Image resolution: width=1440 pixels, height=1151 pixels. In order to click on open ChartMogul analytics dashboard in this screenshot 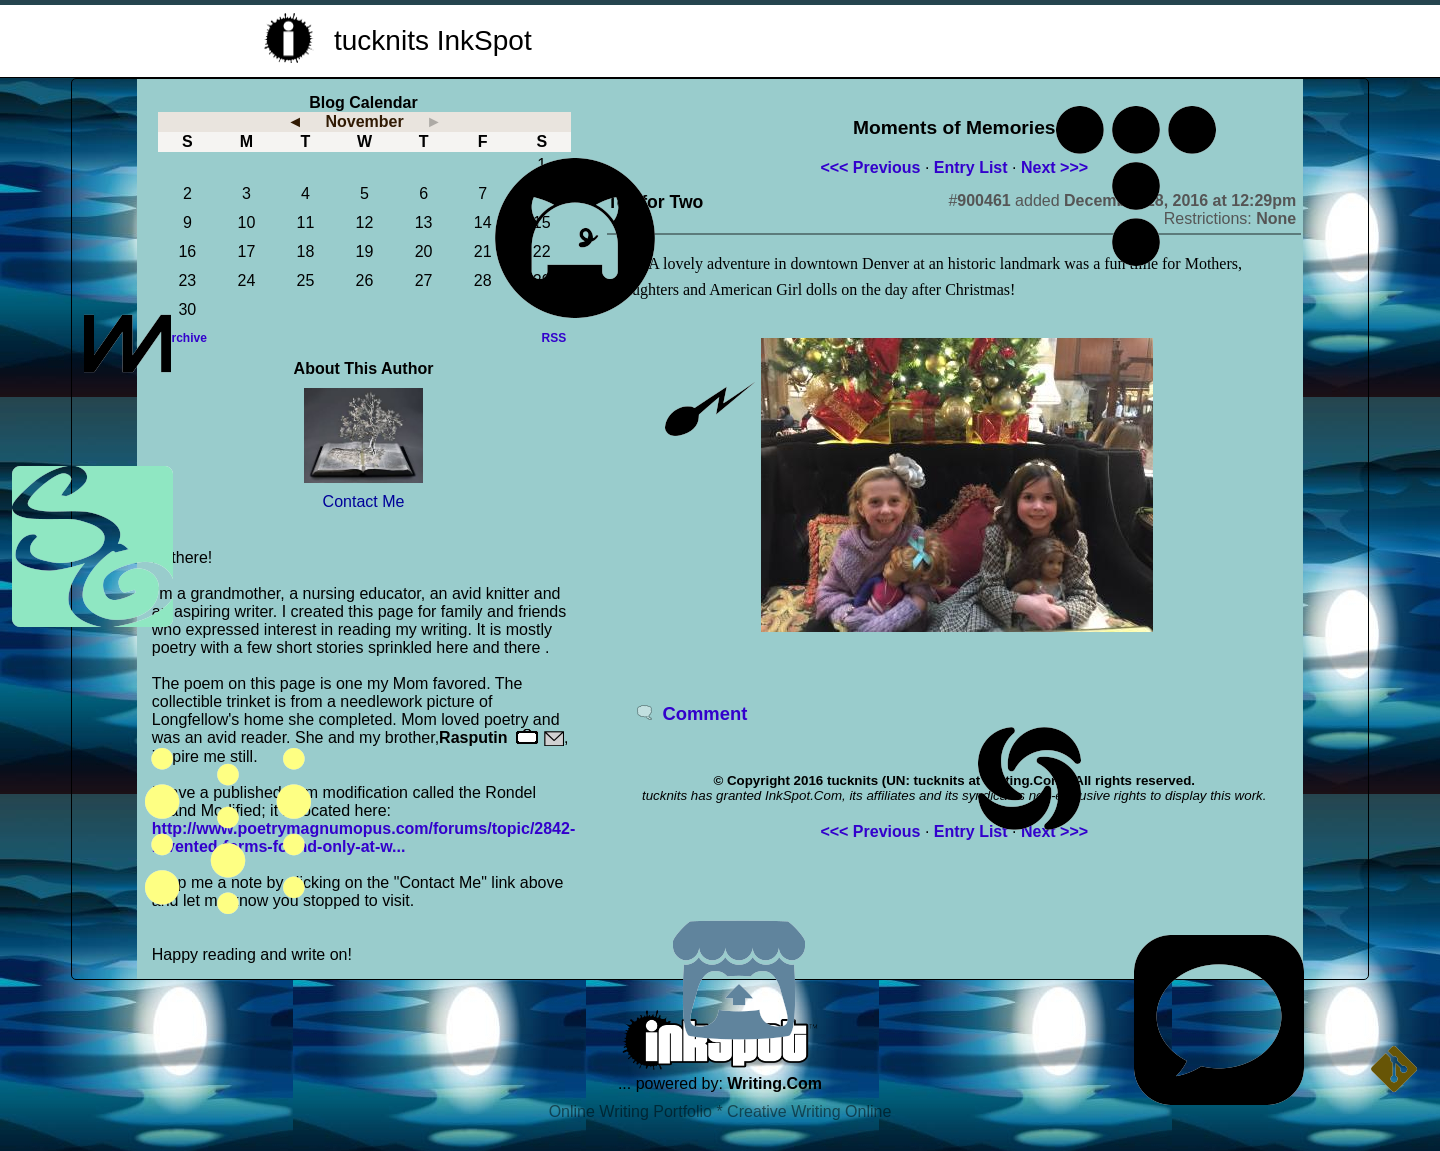, I will do `click(127, 343)`.